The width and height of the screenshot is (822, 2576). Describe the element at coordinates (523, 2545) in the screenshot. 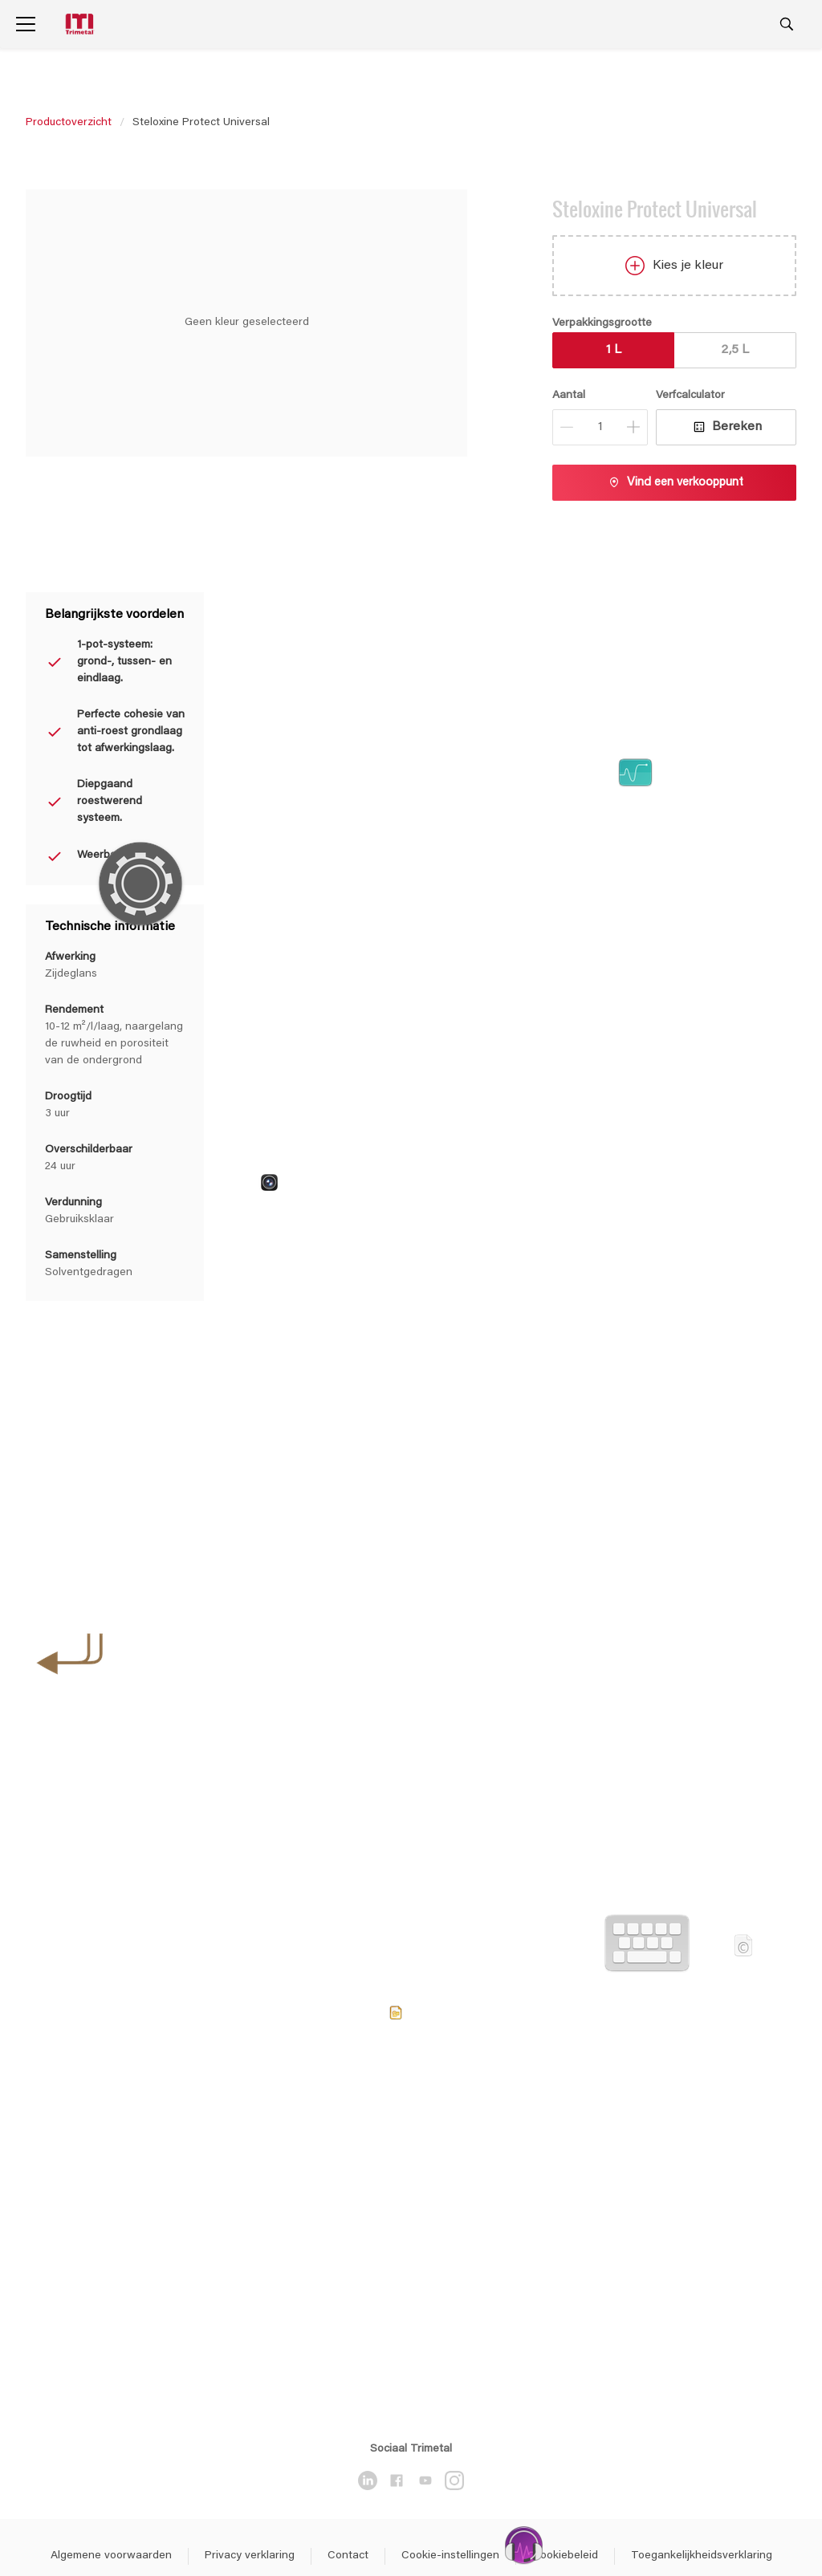

I see `audio headset device connected` at that location.